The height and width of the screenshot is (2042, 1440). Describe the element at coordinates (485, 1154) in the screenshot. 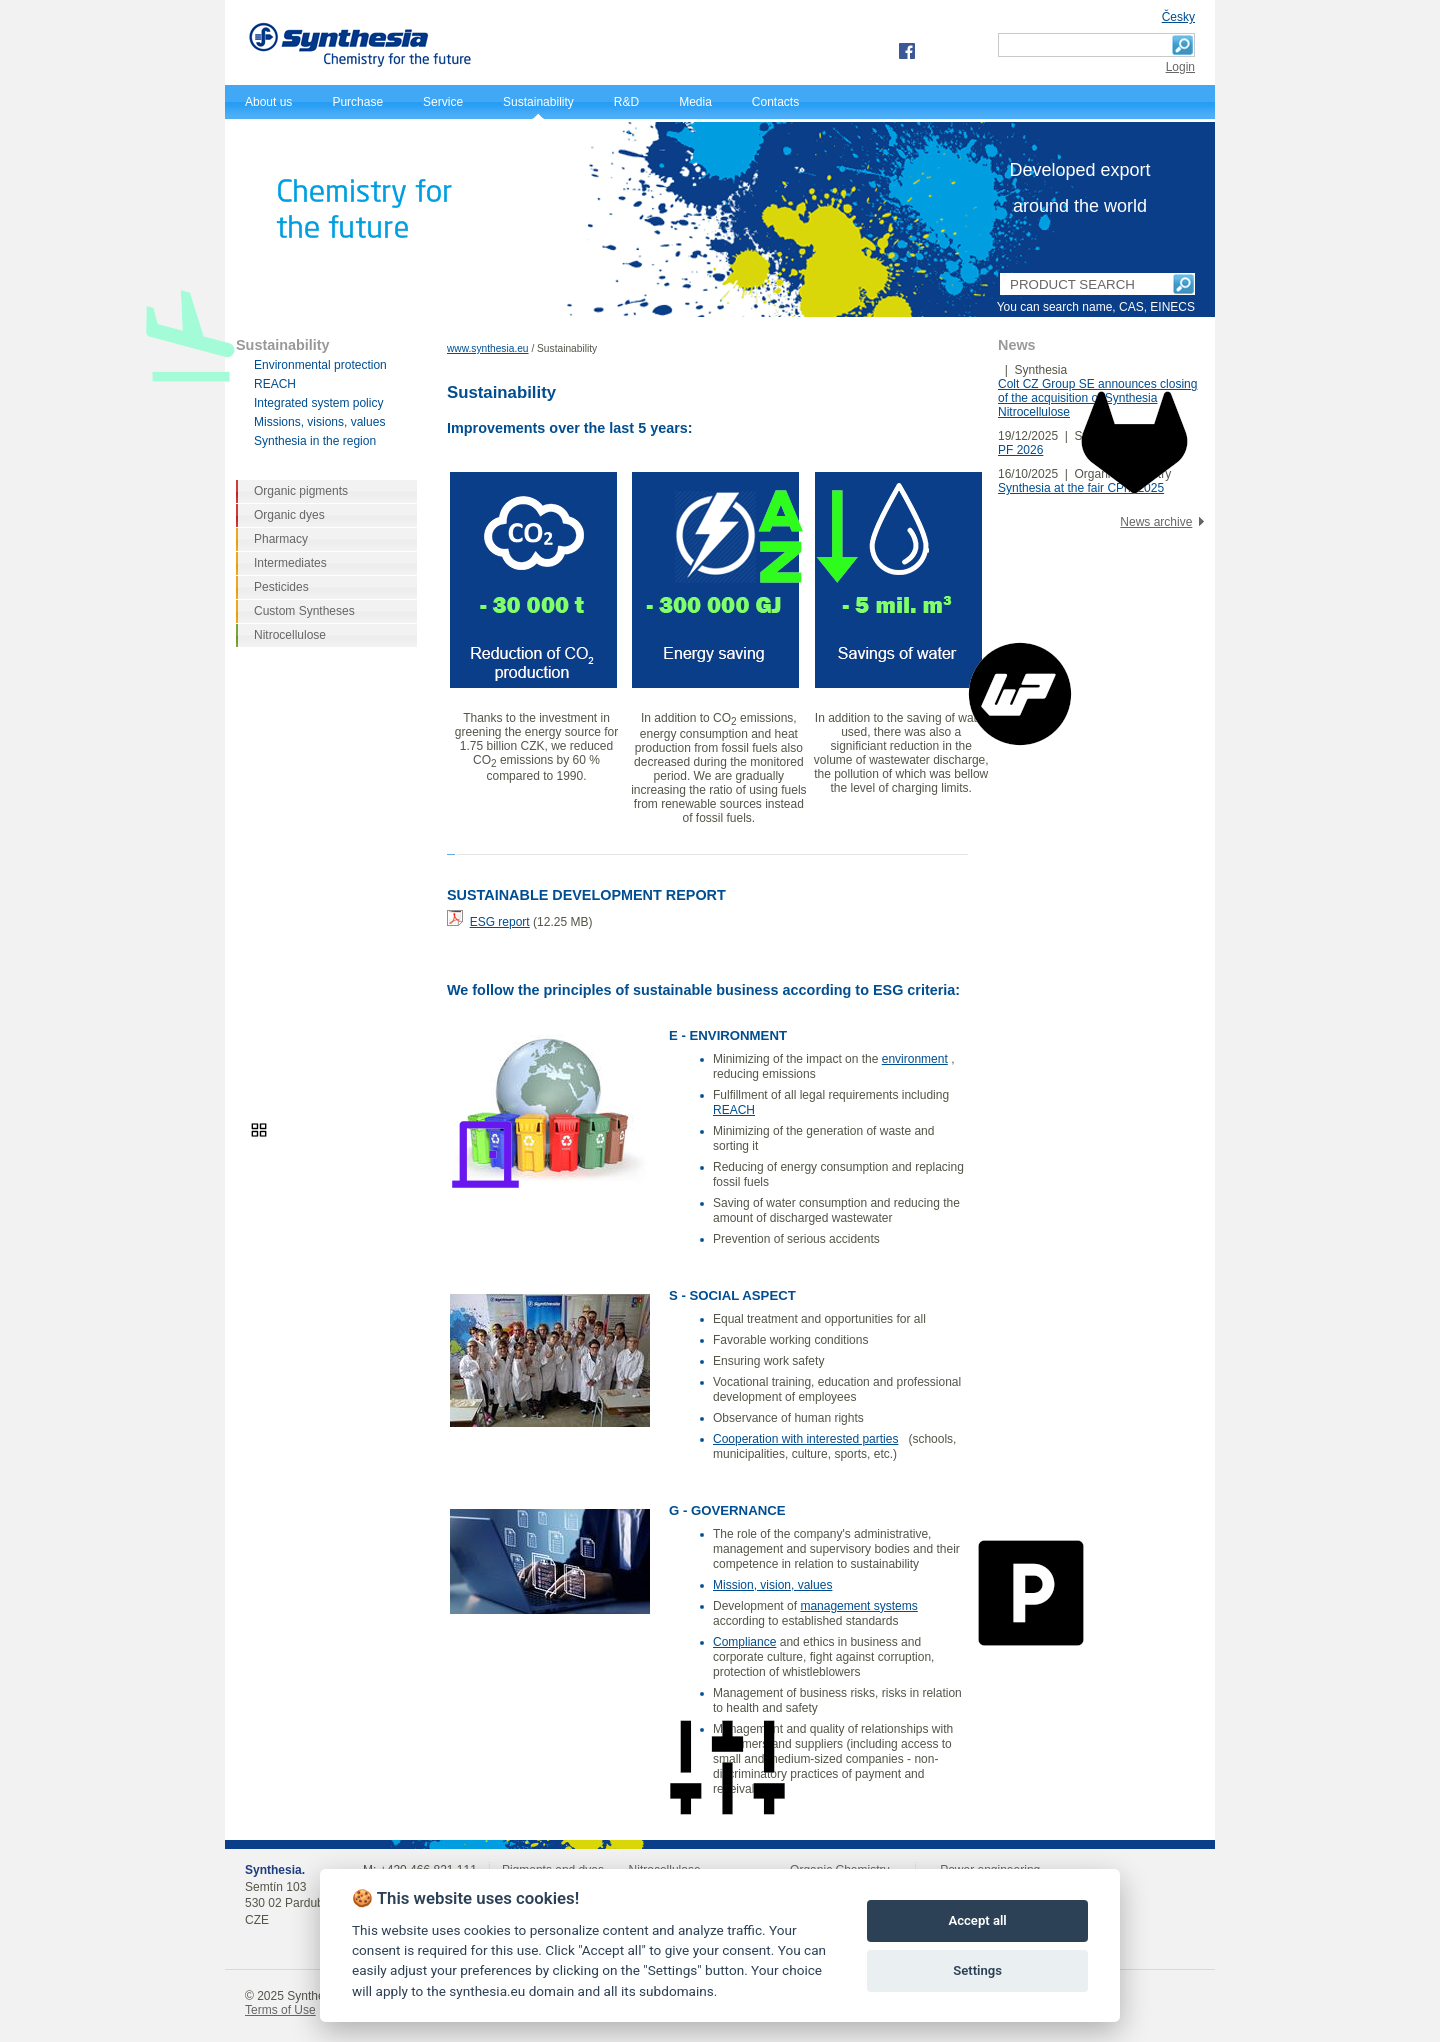

I see `exit or log out of the application` at that location.